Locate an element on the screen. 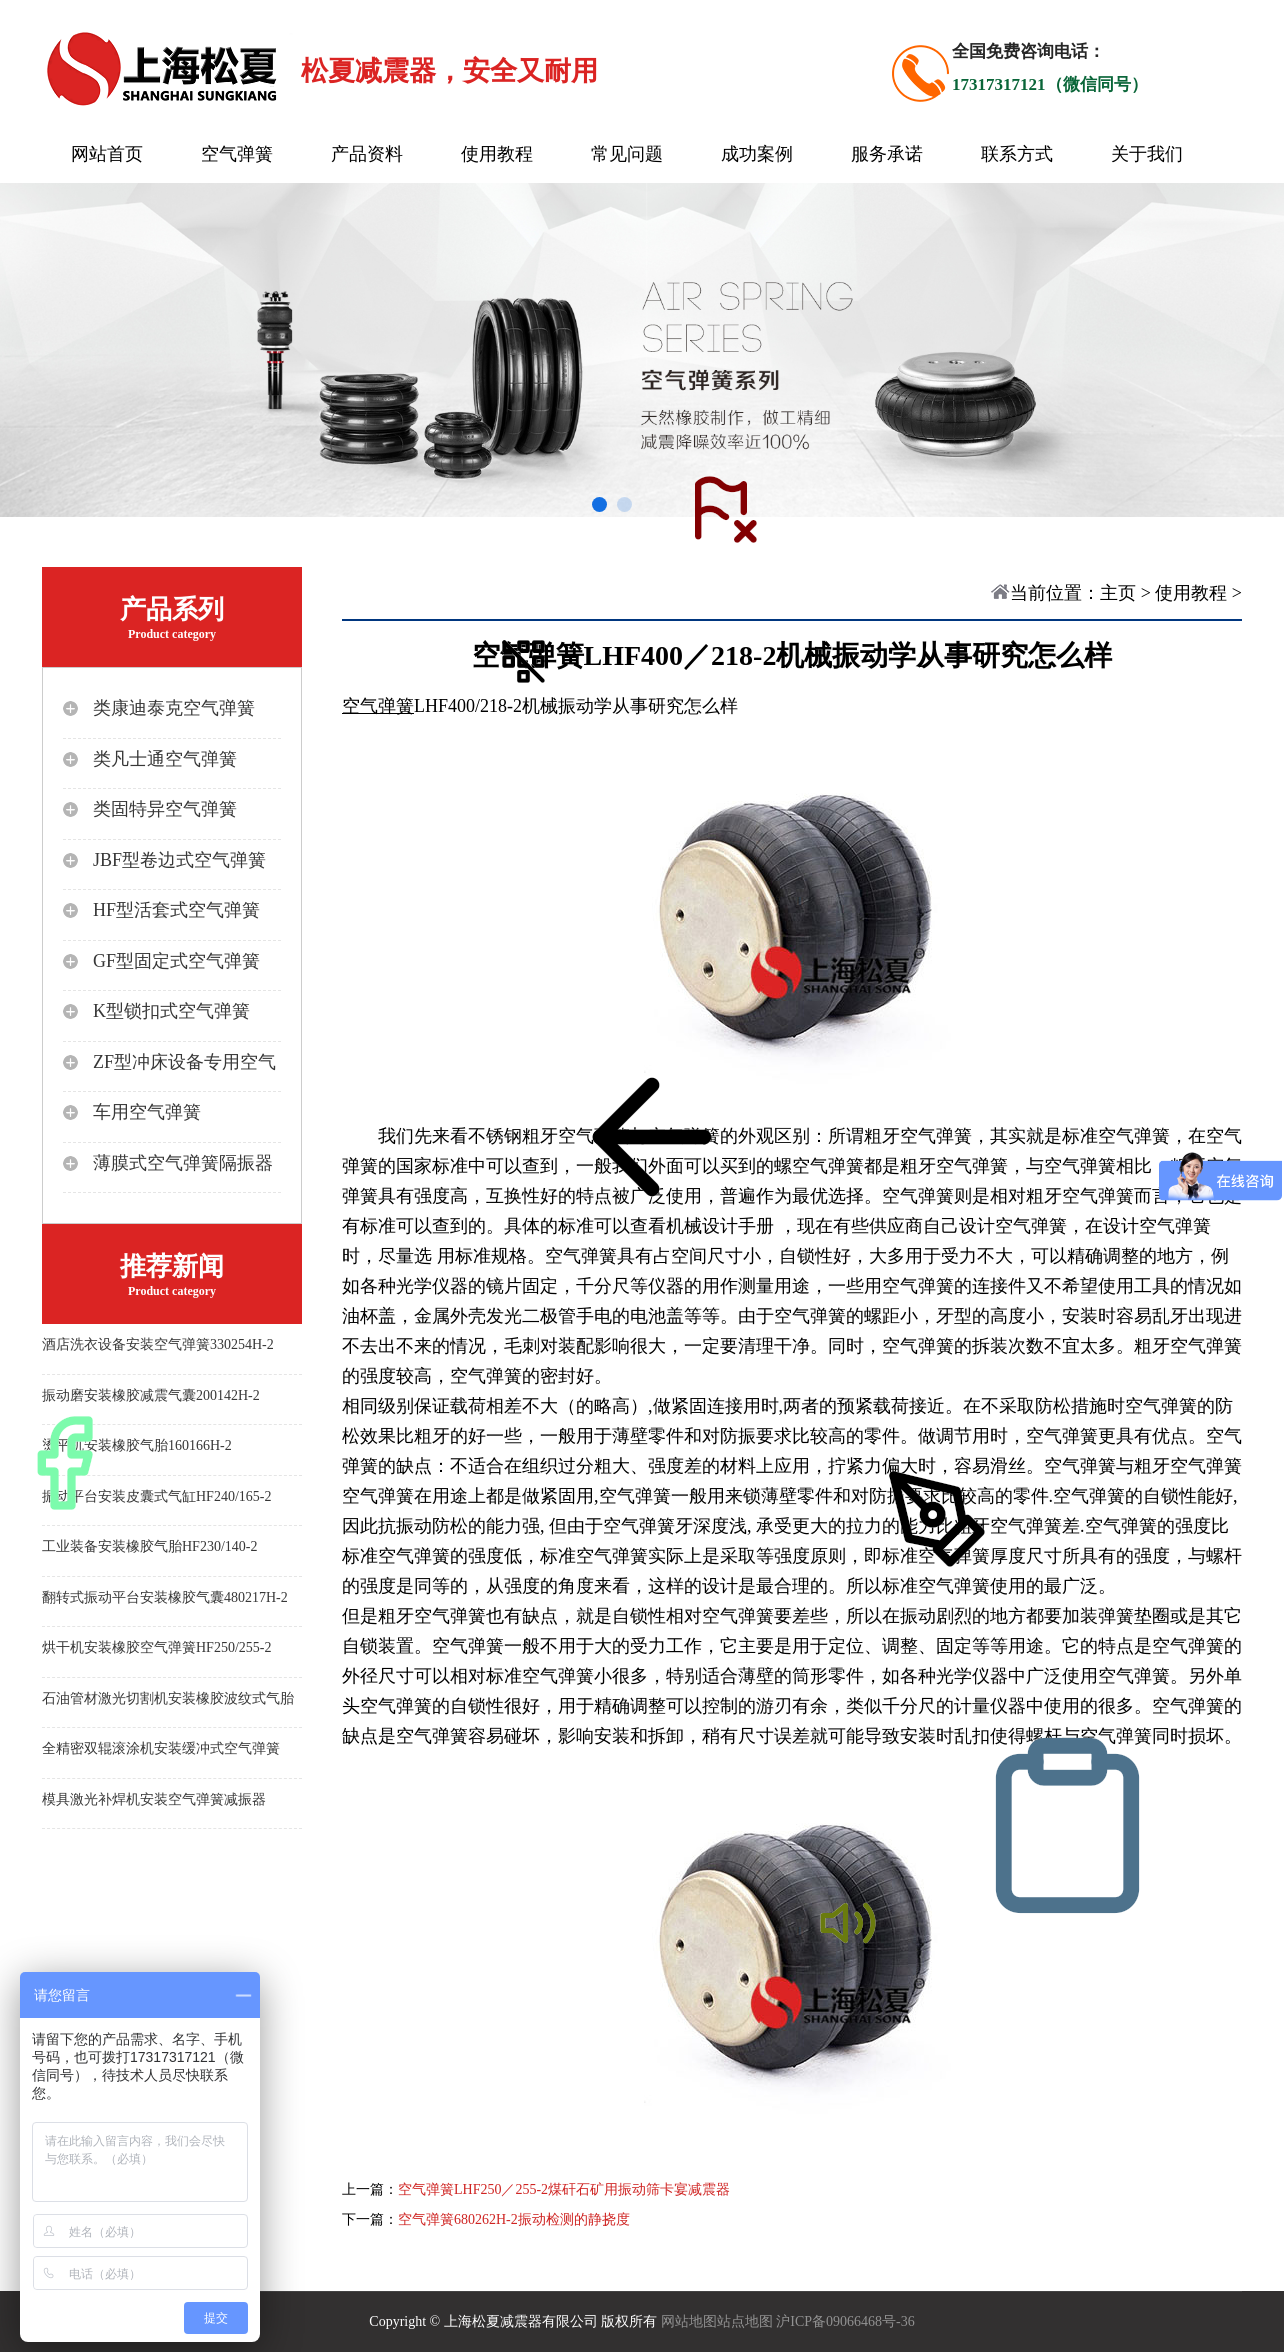 This screenshot has height=2352, width=1284. dialpad is currently disabled is located at coordinates (523, 661).